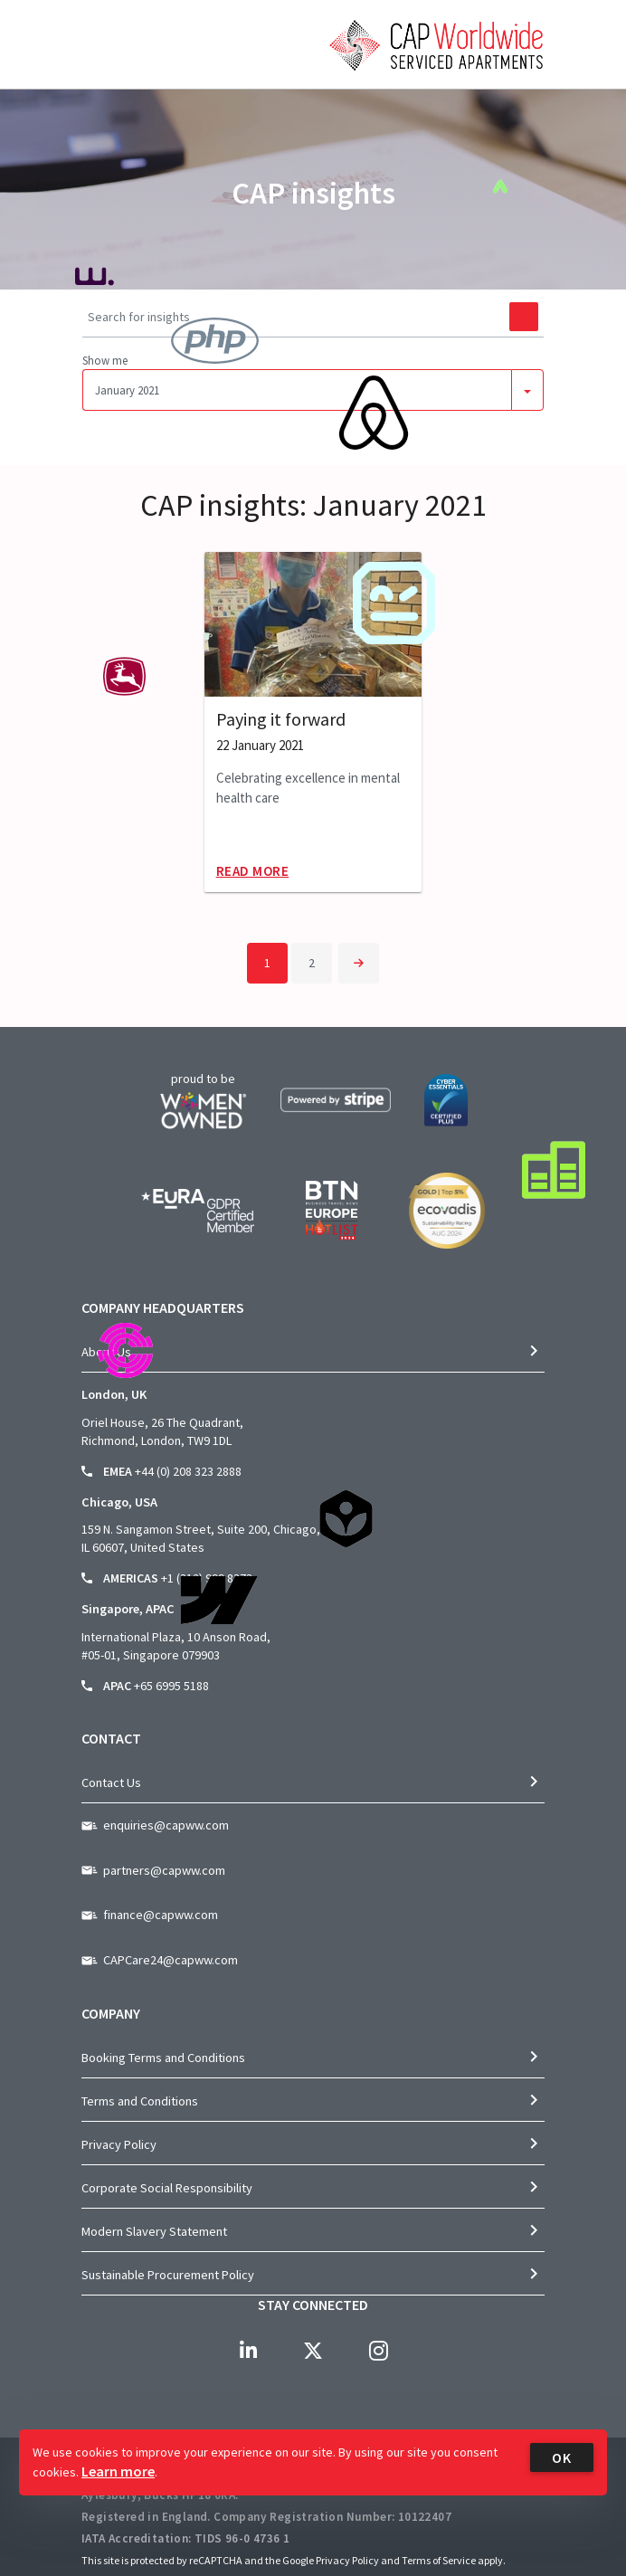 This screenshot has height=2576, width=626. Describe the element at coordinates (554, 1170) in the screenshot. I see `access database or data storage` at that location.